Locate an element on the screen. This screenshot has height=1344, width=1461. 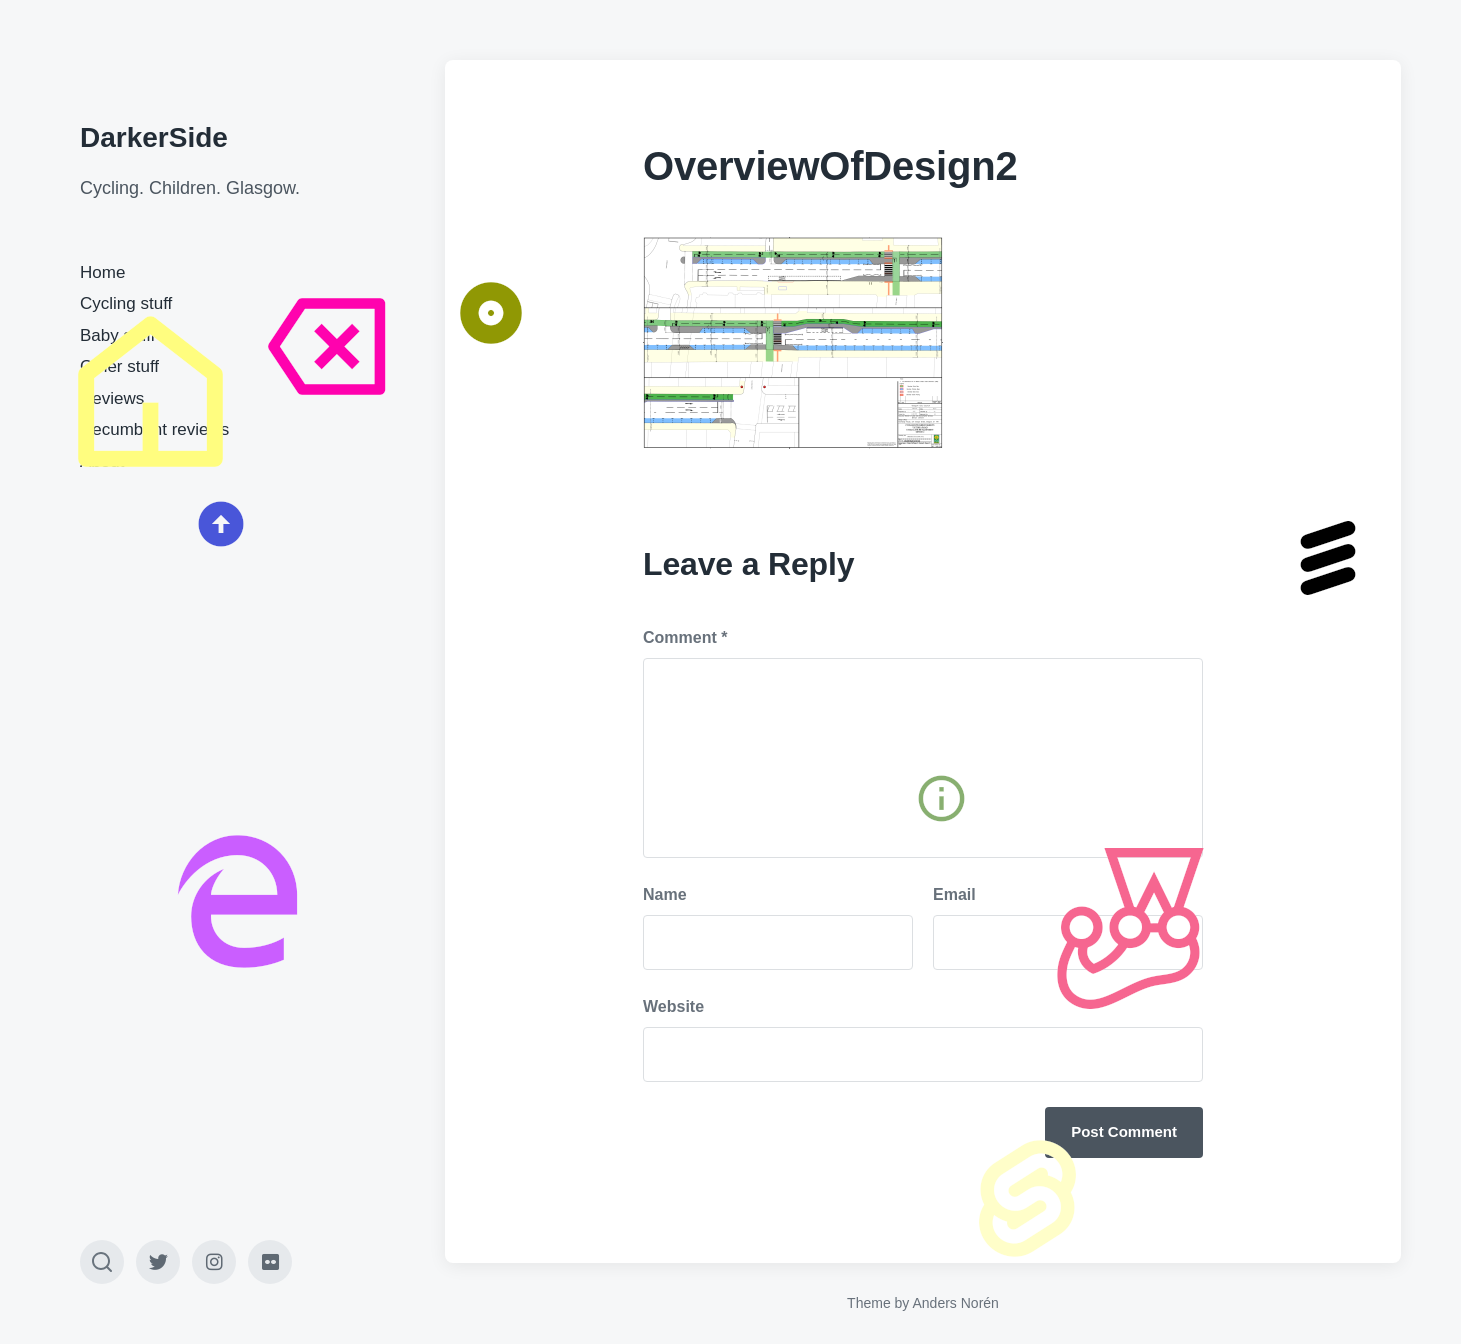
view more information or details is located at coordinates (941, 798).